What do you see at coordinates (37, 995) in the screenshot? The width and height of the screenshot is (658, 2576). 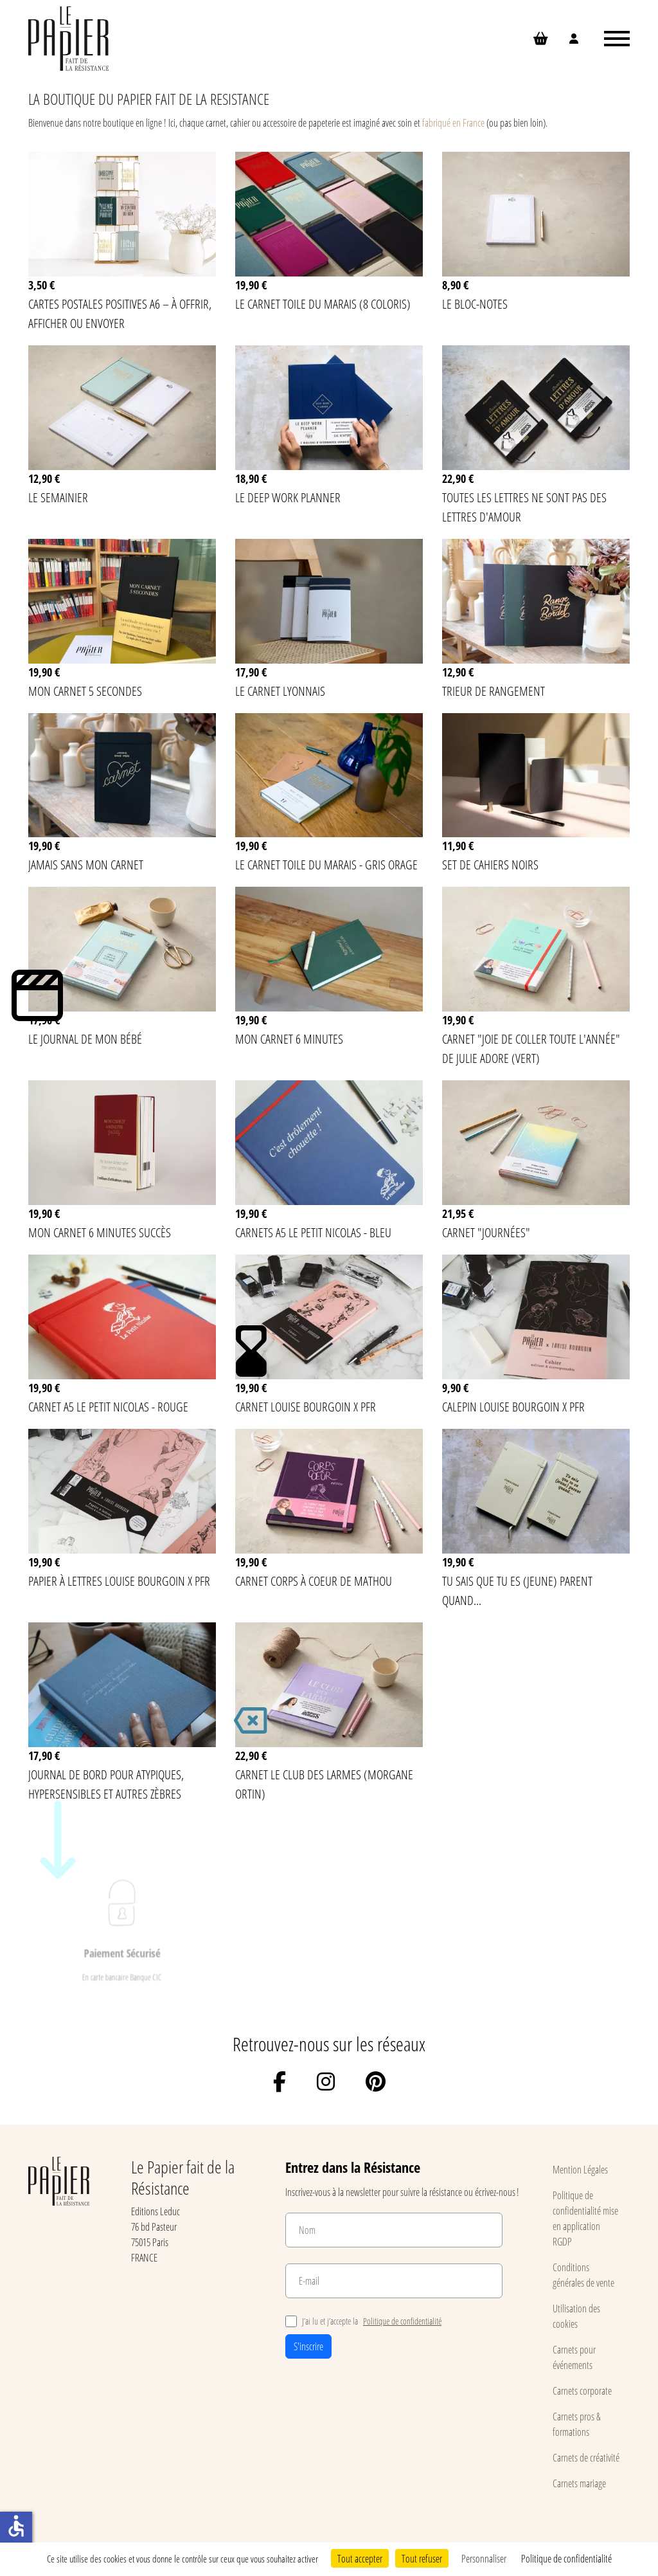 I see `freeze the top row in a spreadsheet` at bounding box center [37, 995].